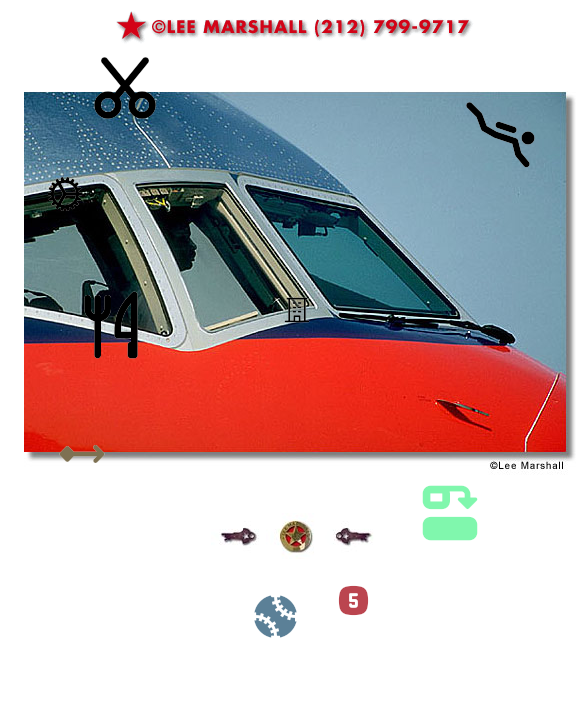 This screenshot has width=582, height=720. What do you see at coordinates (111, 325) in the screenshot?
I see `access restaurant or dining options` at bounding box center [111, 325].